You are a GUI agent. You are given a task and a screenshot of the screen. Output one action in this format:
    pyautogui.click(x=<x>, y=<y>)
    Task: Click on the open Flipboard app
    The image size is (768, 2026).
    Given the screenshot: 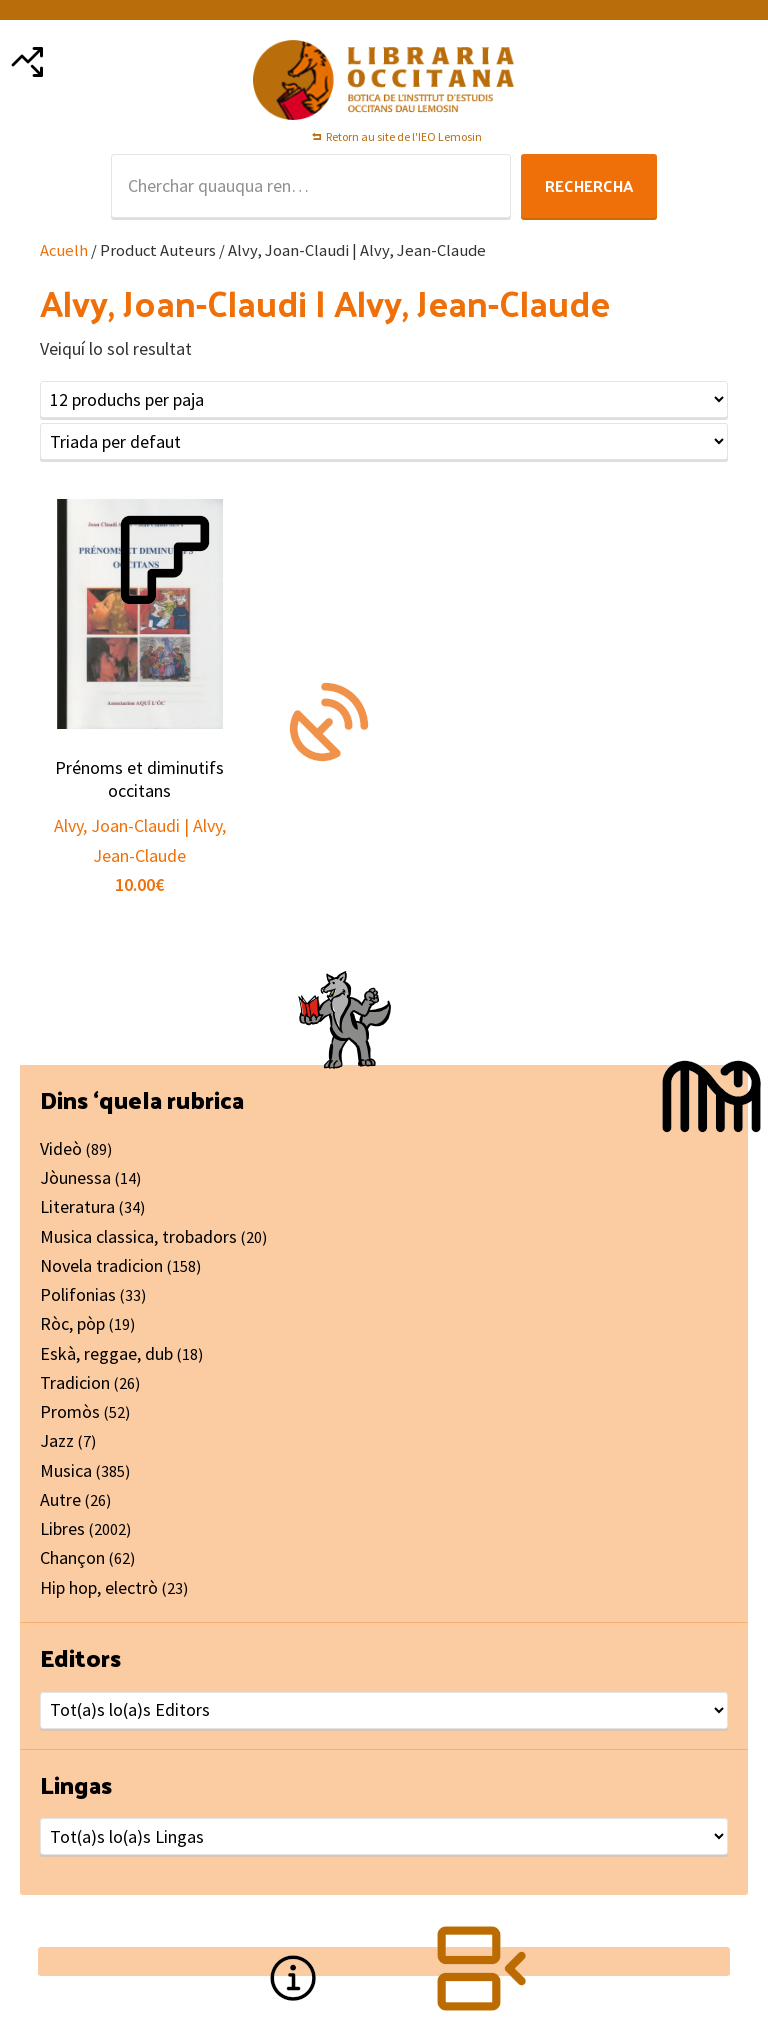 What is the action you would take?
    pyautogui.click(x=165, y=560)
    